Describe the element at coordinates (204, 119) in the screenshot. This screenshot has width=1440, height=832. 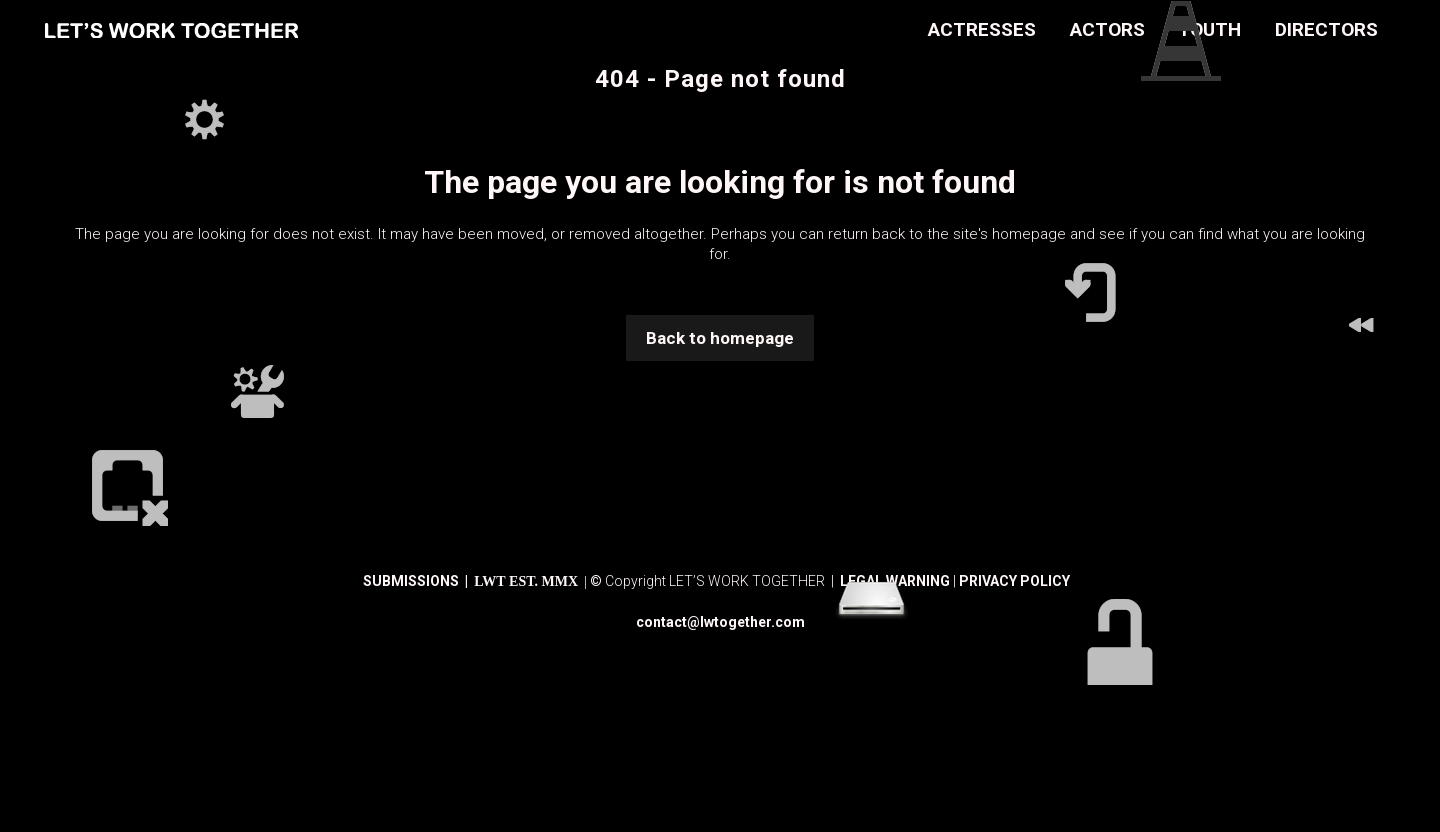
I see `access system settings` at that location.